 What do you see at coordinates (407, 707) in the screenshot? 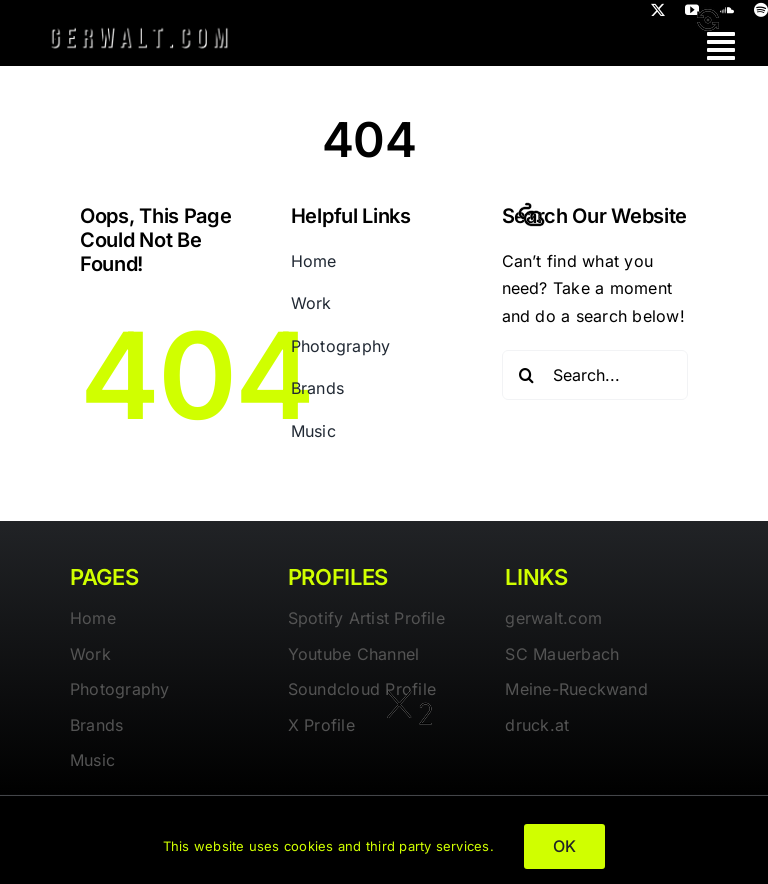
I see `format text as subscript` at bounding box center [407, 707].